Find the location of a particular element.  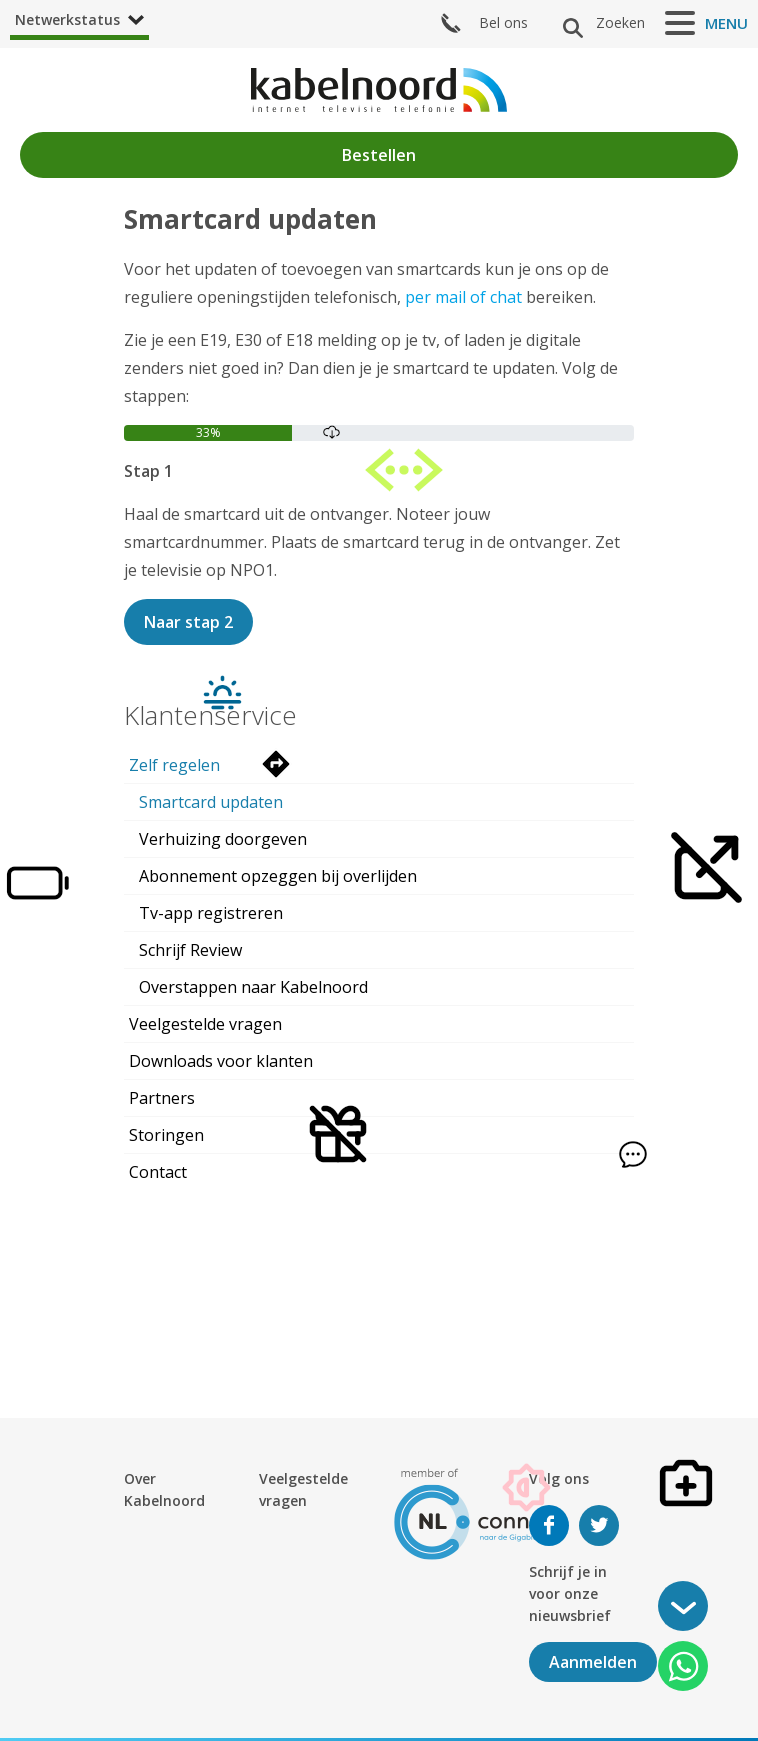

view sunset time or golden hour info is located at coordinates (222, 692).